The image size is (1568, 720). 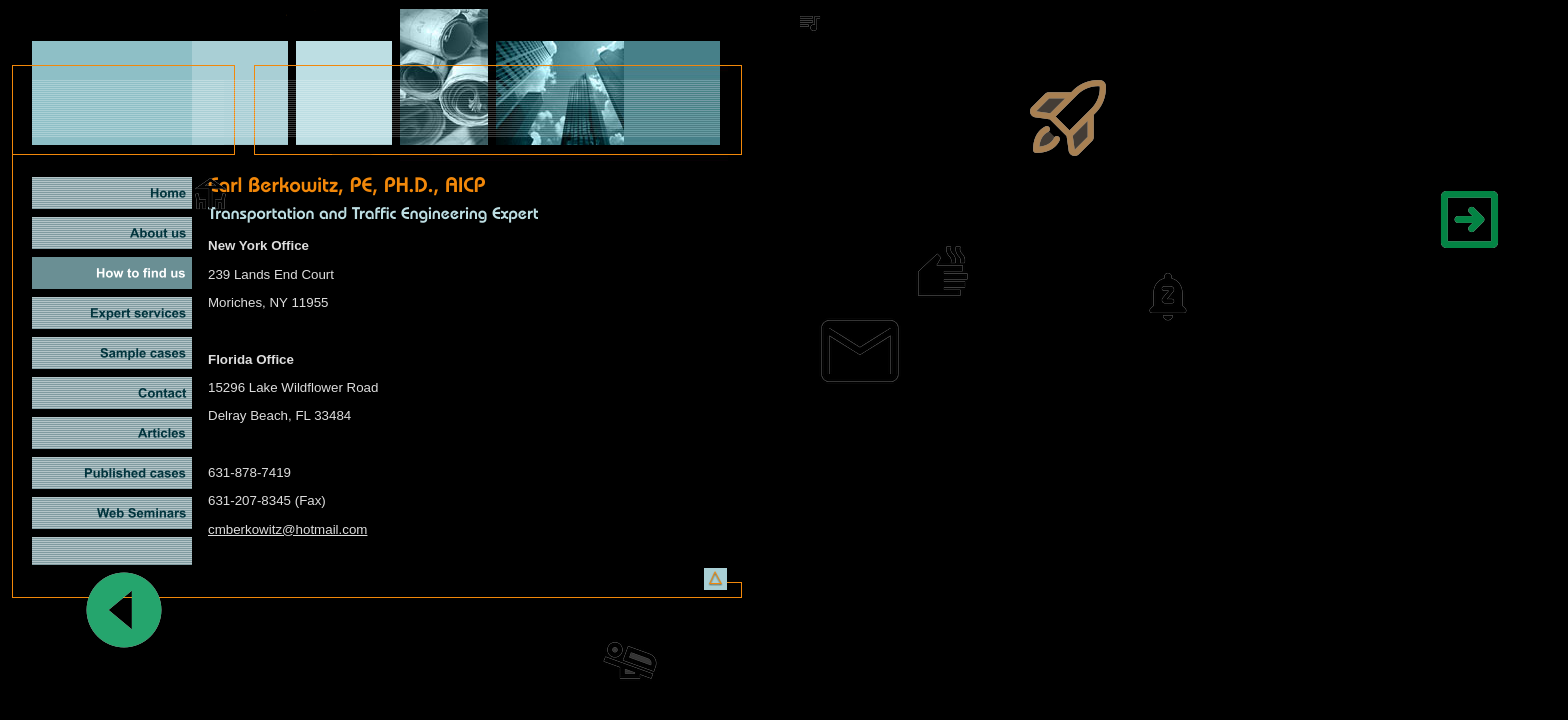 What do you see at coordinates (944, 270) in the screenshot?
I see `activate hand dryer` at bounding box center [944, 270].